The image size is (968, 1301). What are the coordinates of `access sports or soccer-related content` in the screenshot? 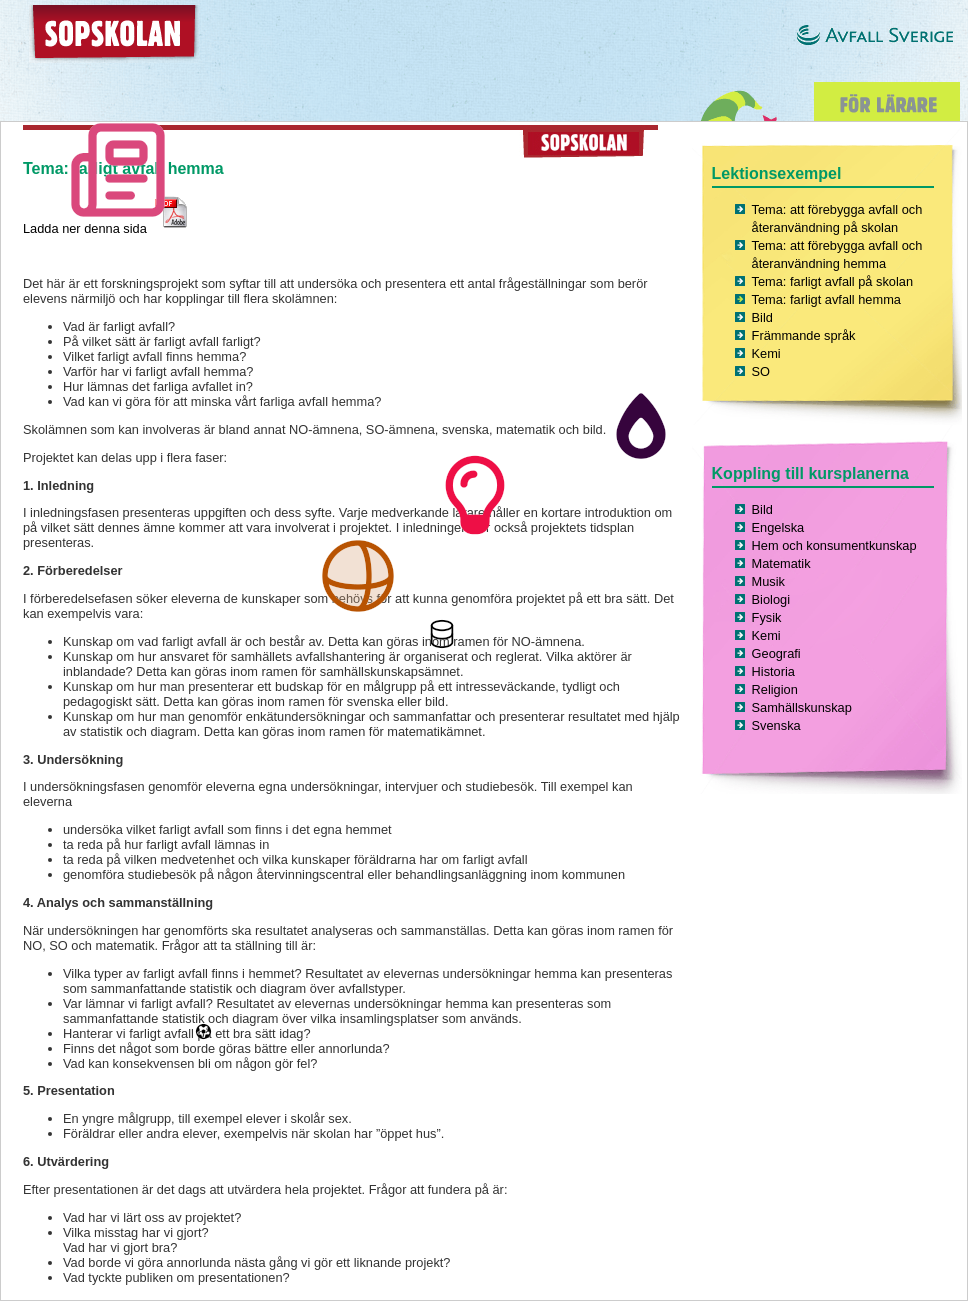 It's located at (203, 1031).